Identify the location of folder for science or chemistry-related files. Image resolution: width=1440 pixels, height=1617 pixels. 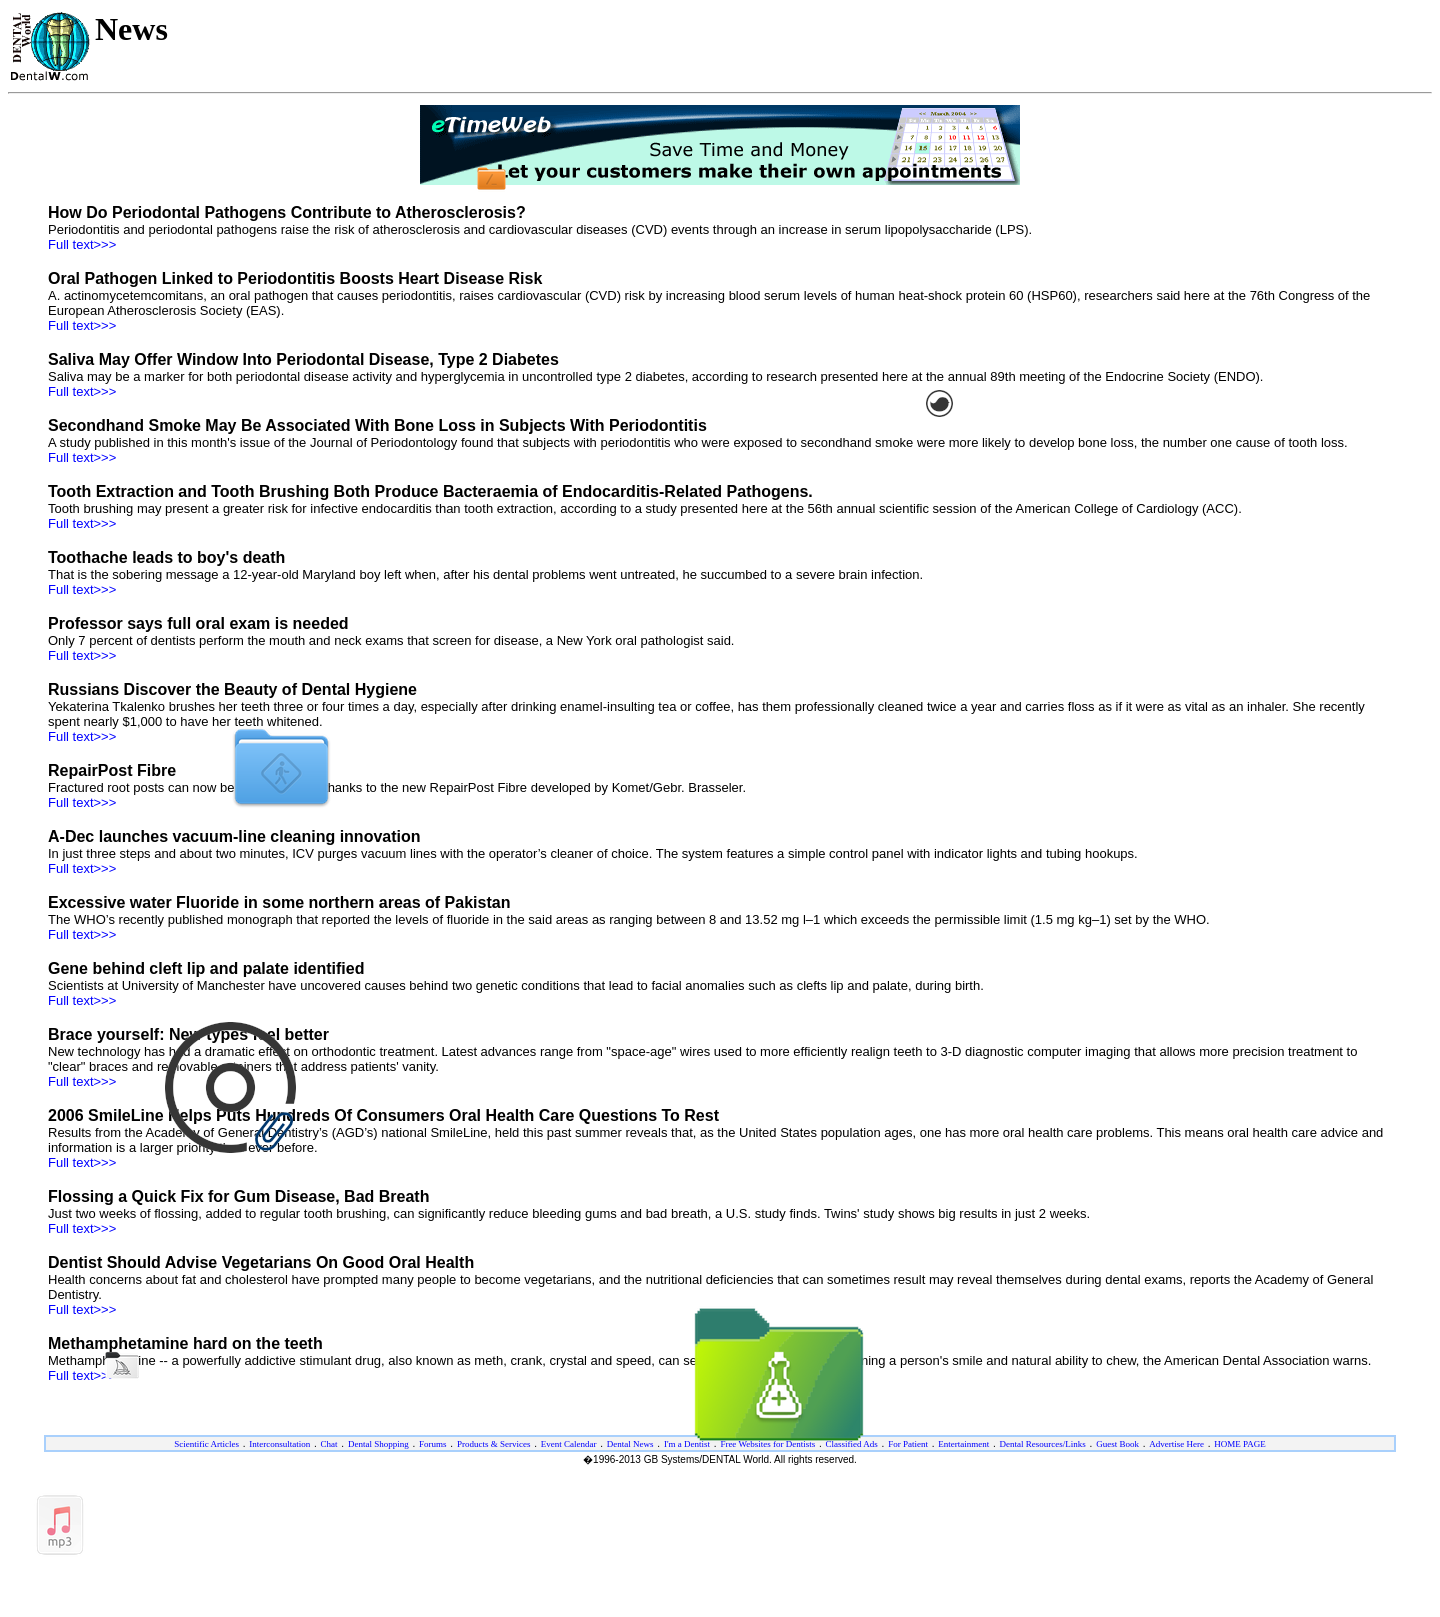
(779, 1379).